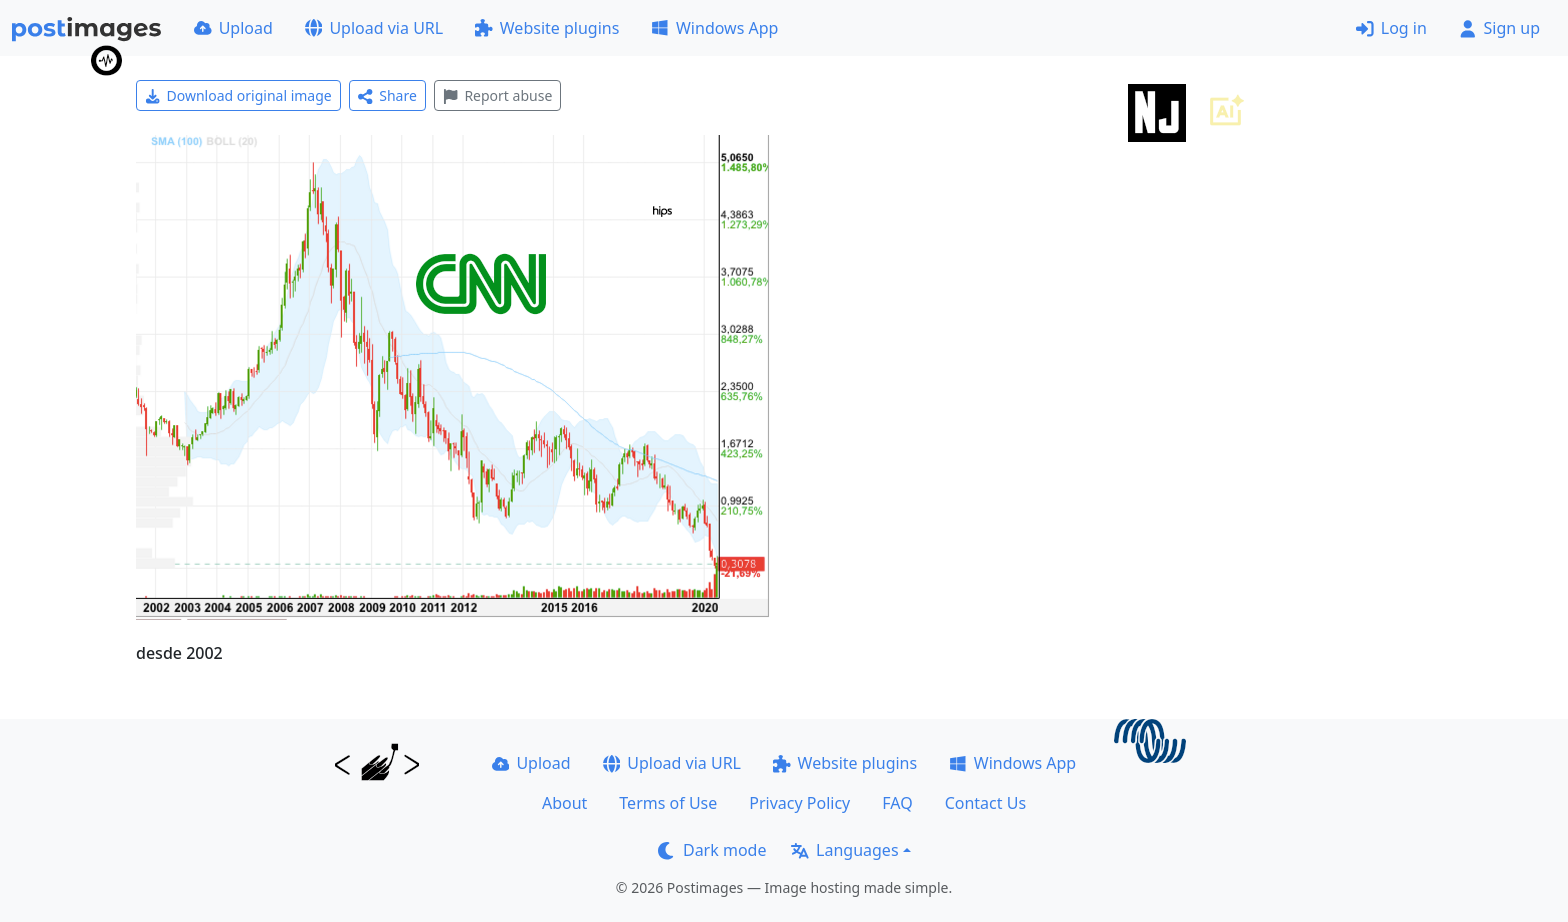 This screenshot has width=1568, height=922. What do you see at coordinates (1157, 113) in the screenshot?
I see `nunjucks templating engine logo` at bounding box center [1157, 113].